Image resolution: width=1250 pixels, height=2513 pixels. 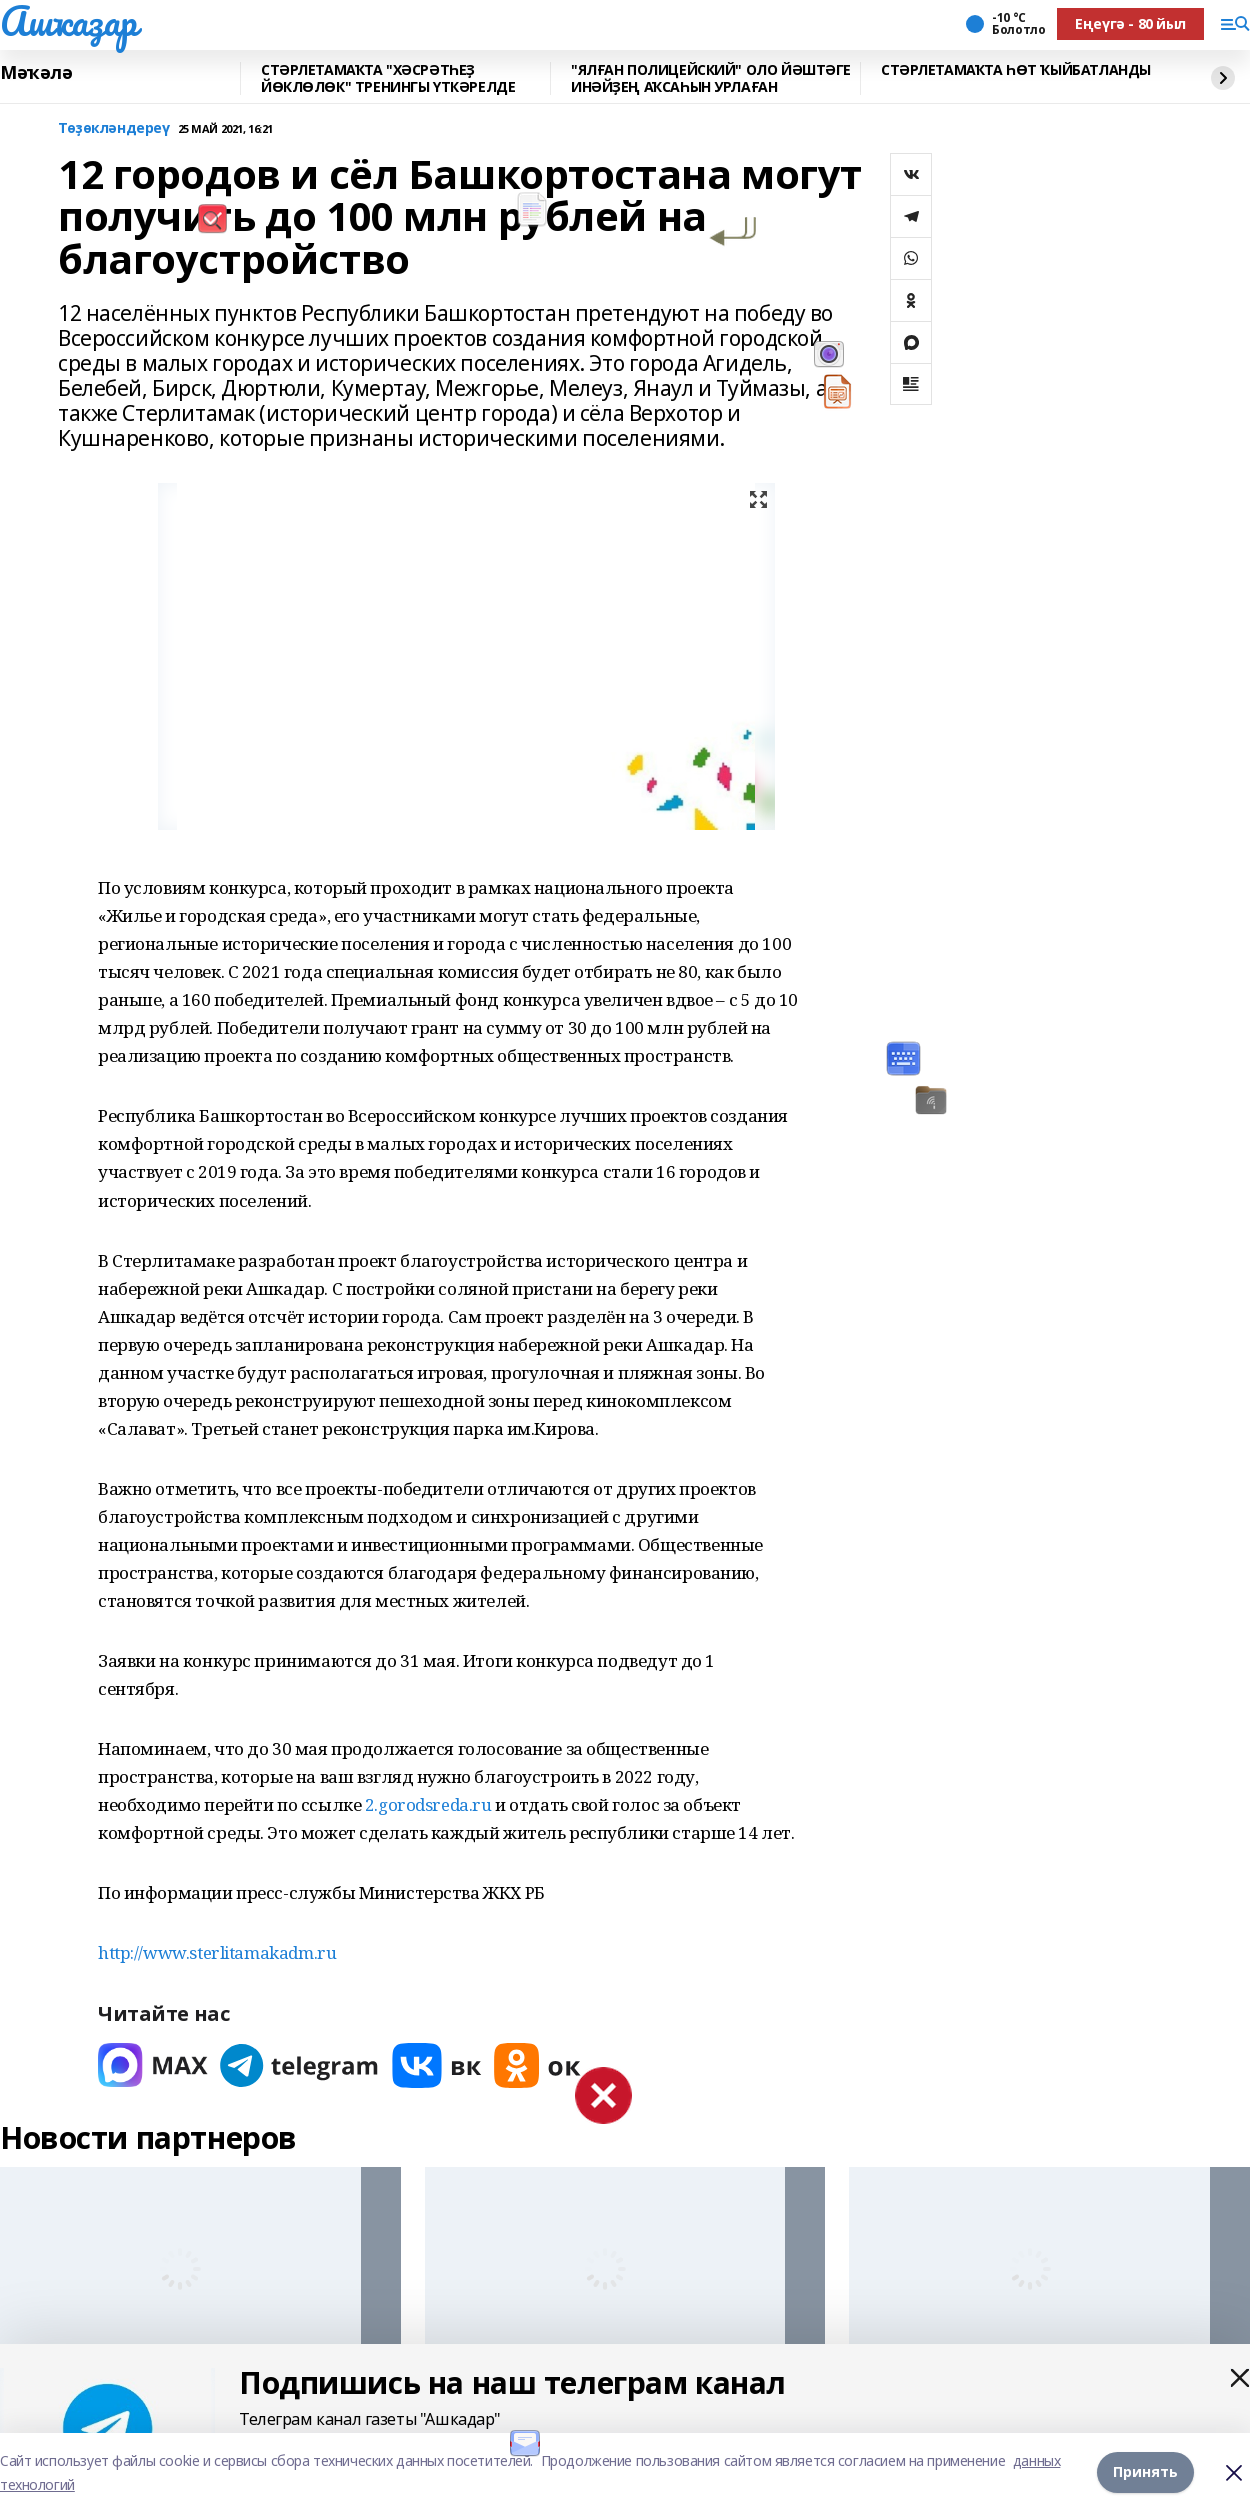 I want to click on open your insync cloud sync folder, so click(x=931, y=1100).